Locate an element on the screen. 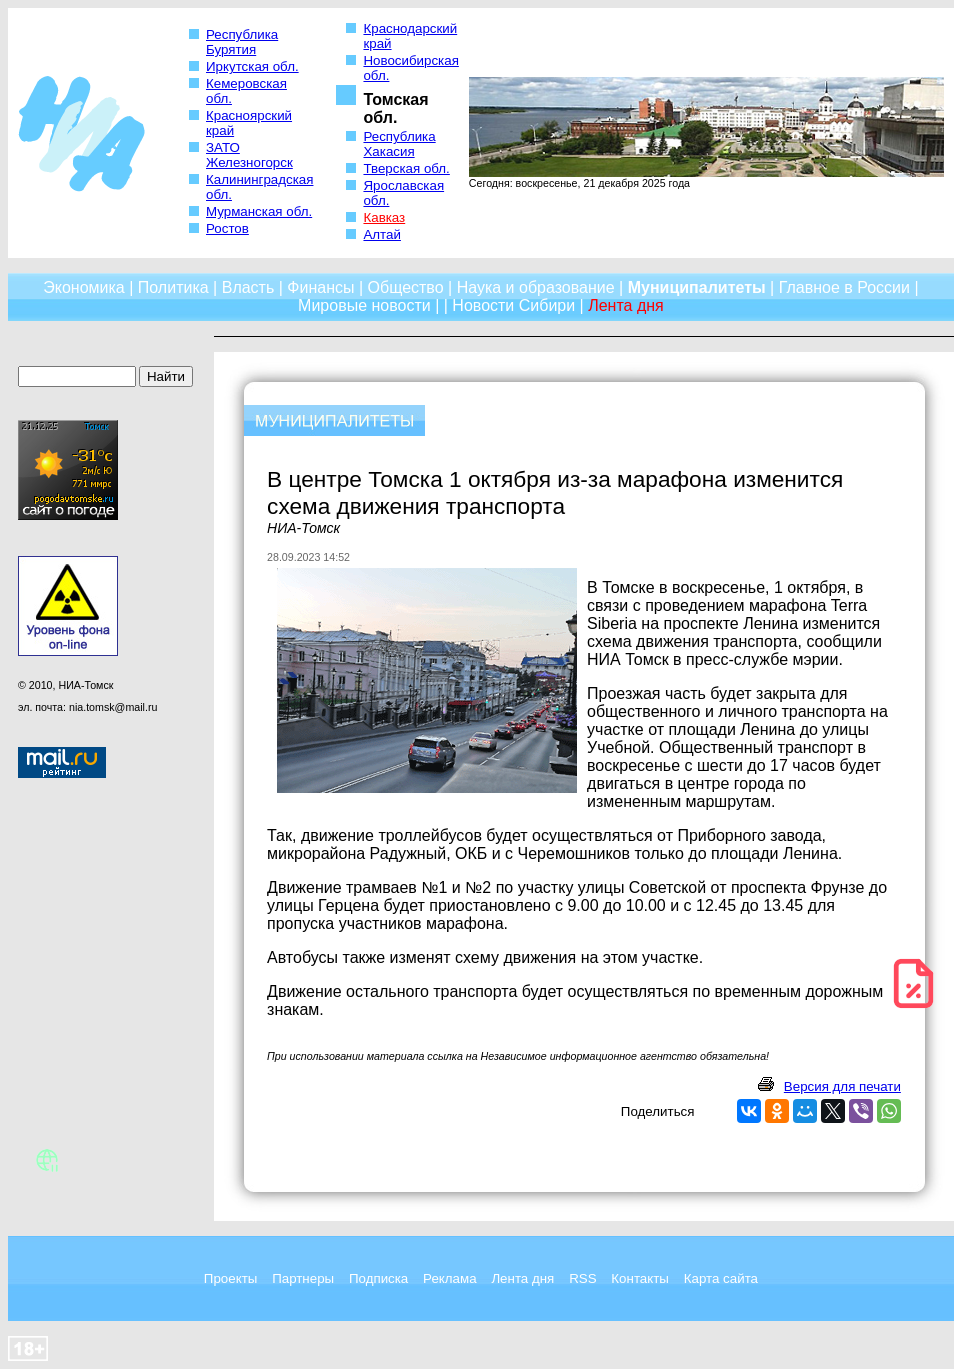  pause global sync or updates is located at coordinates (47, 1160).